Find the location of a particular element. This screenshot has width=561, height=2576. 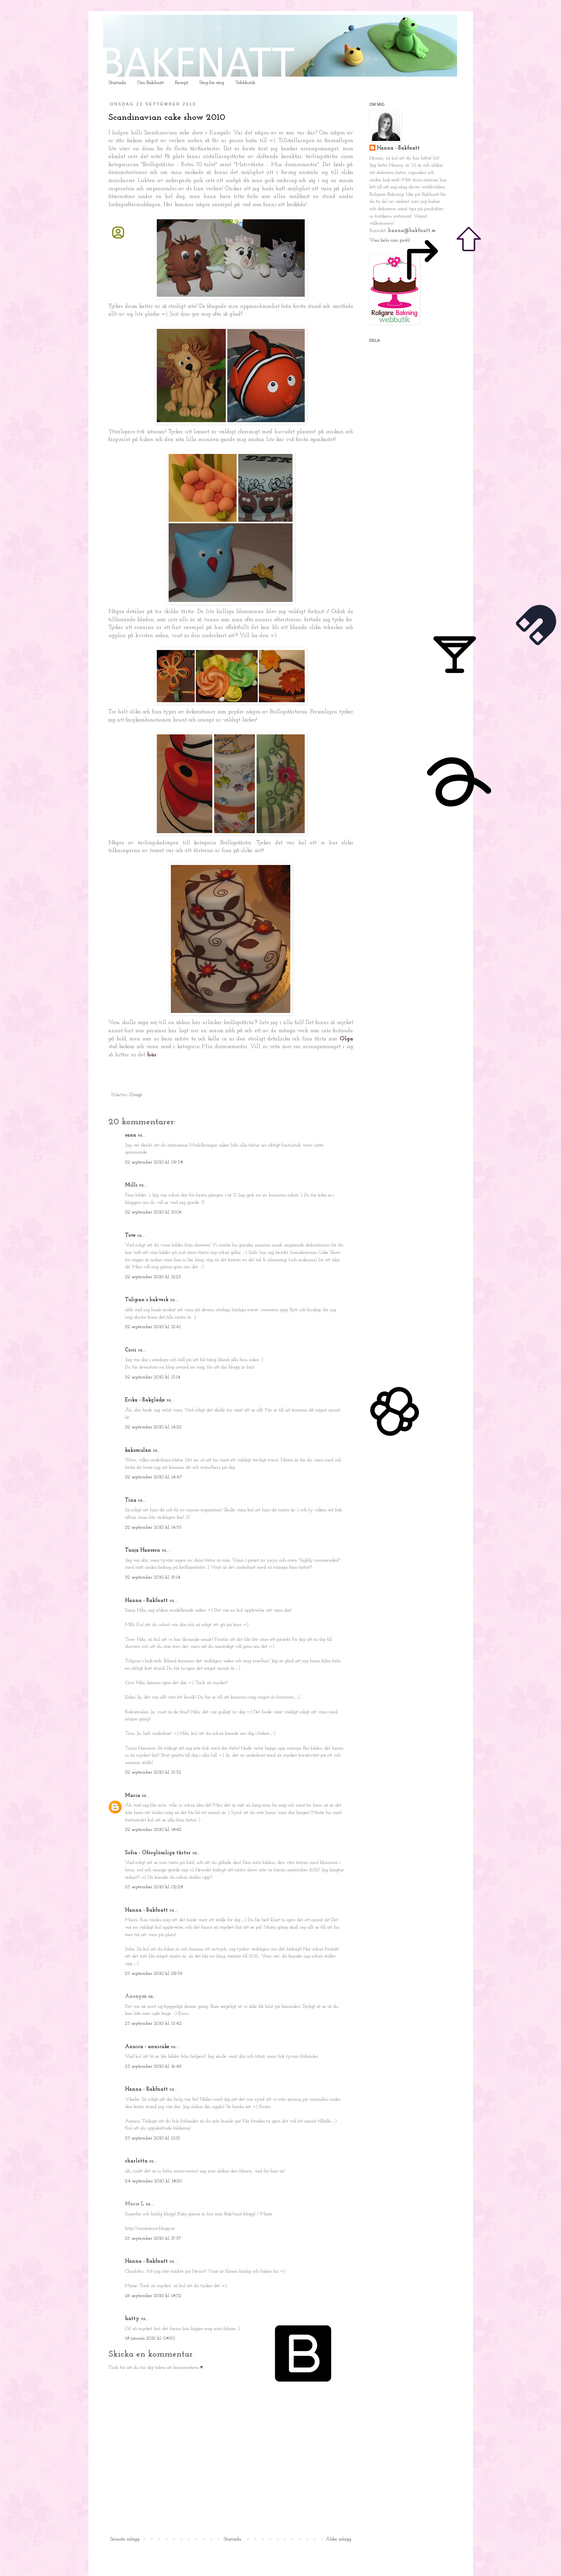

freehand drawing or sketch tool is located at coordinates (457, 782).